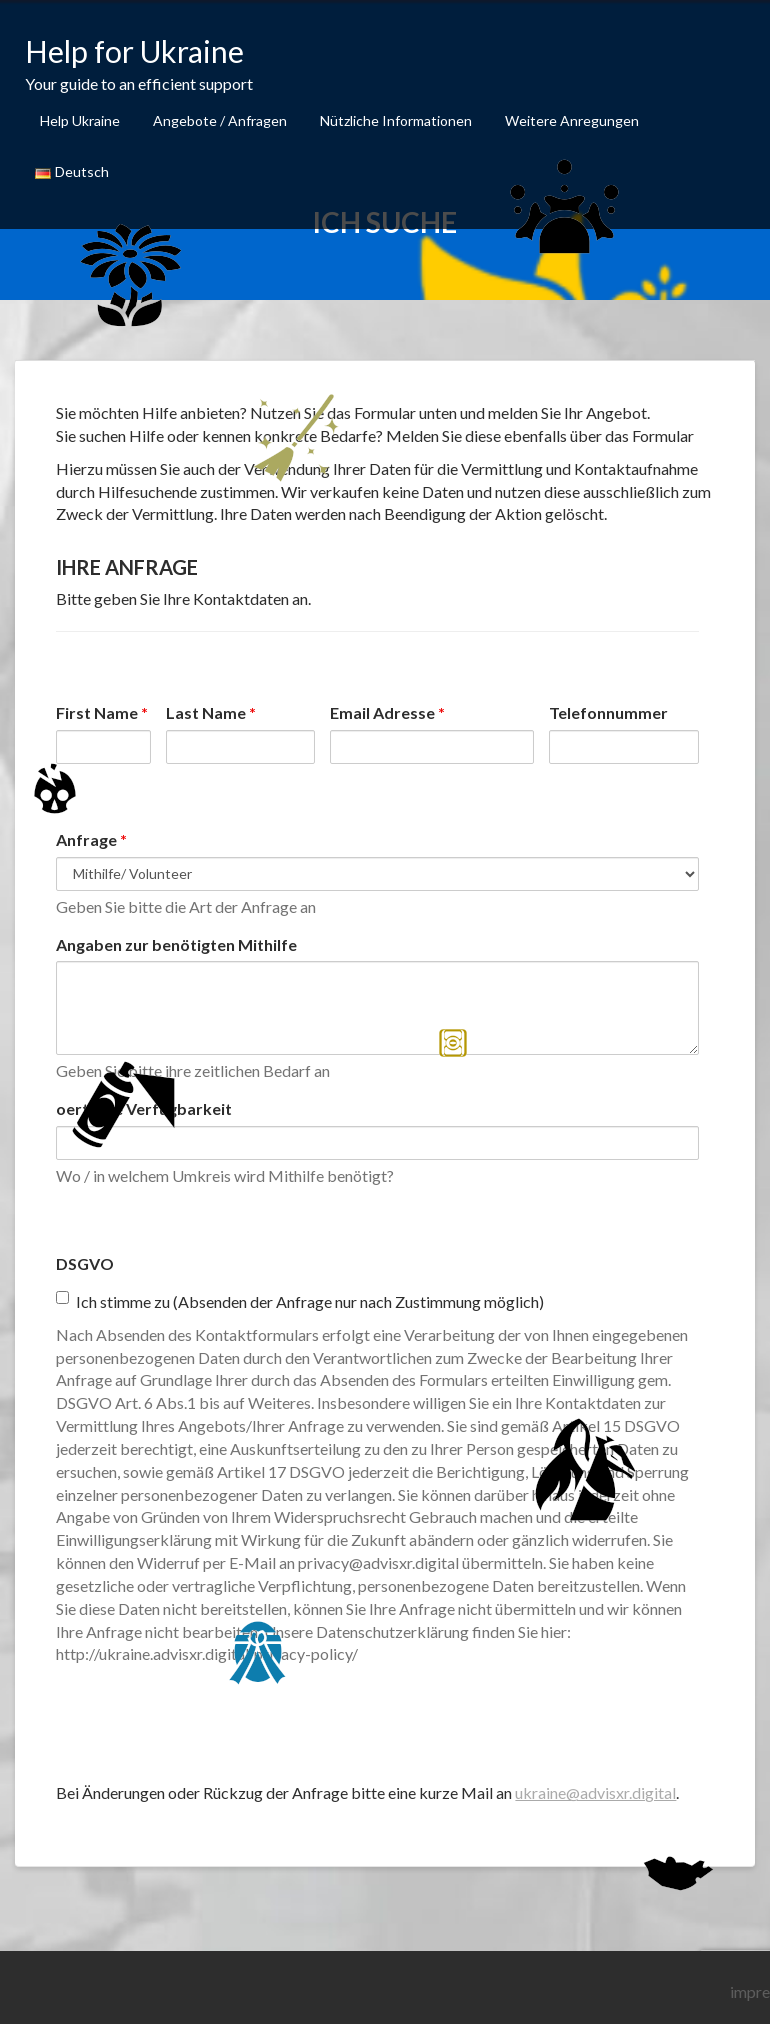 This screenshot has width=770, height=2024. I want to click on abstract game piece or token indicator, so click(453, 1043).